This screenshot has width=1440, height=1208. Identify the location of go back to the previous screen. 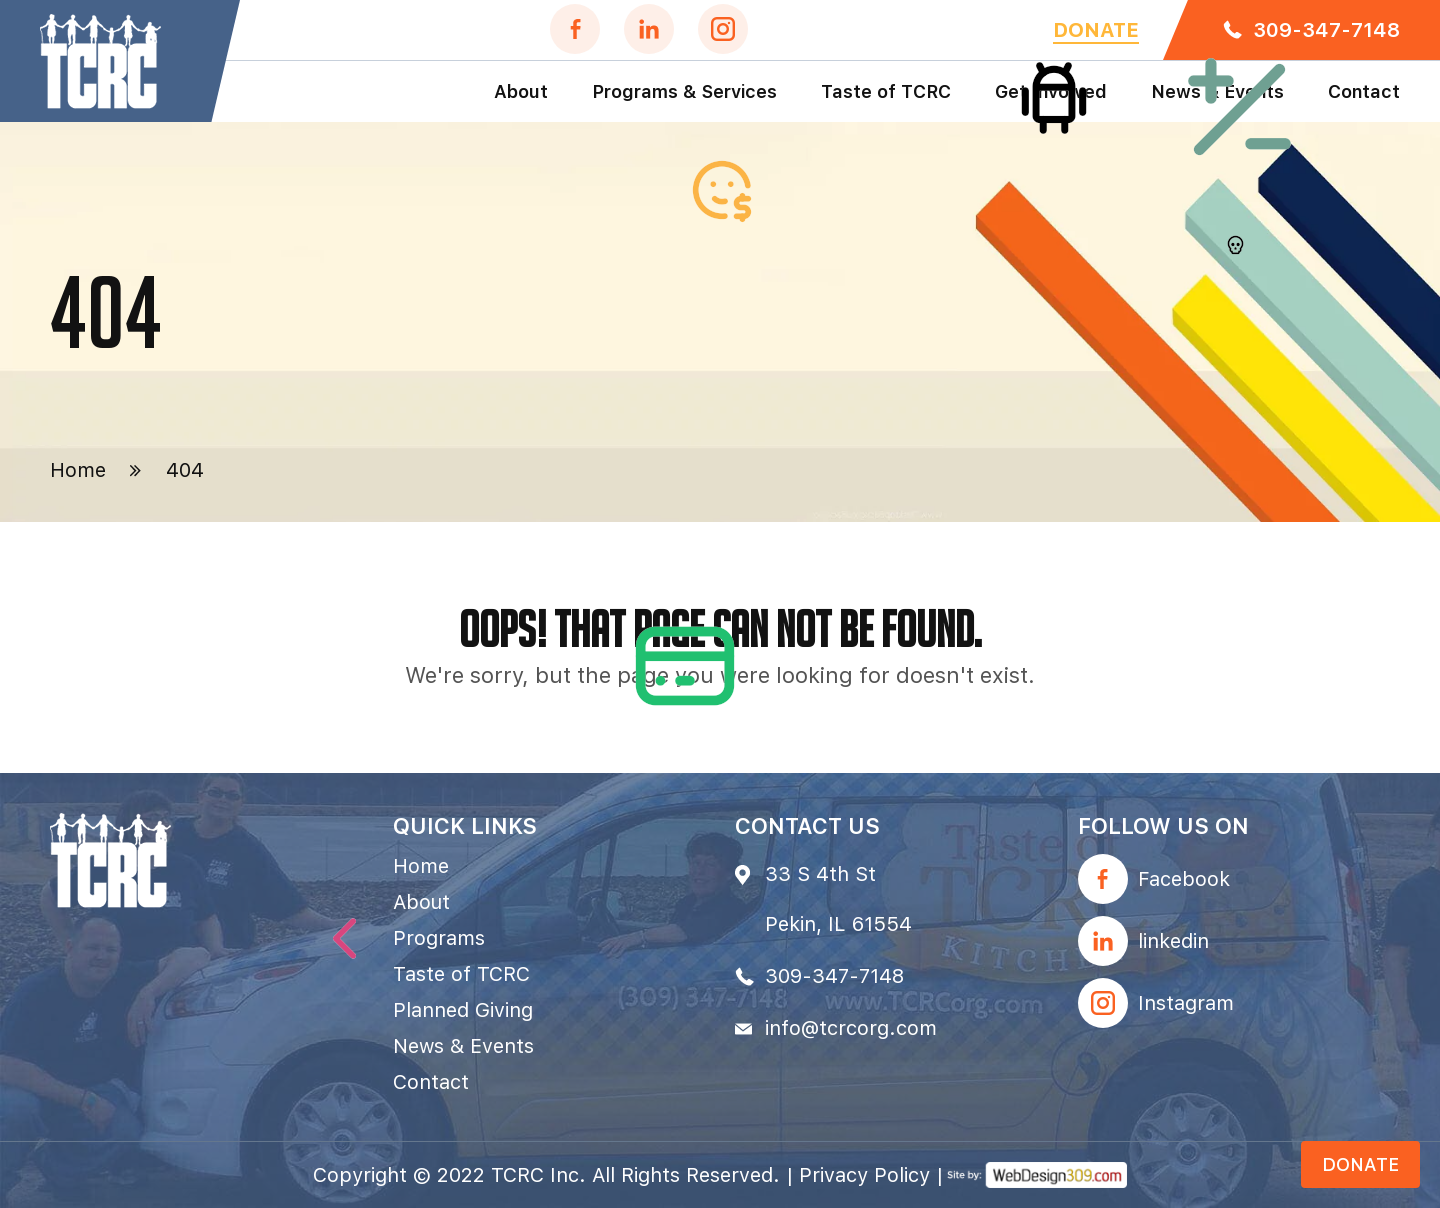
(344, 938).